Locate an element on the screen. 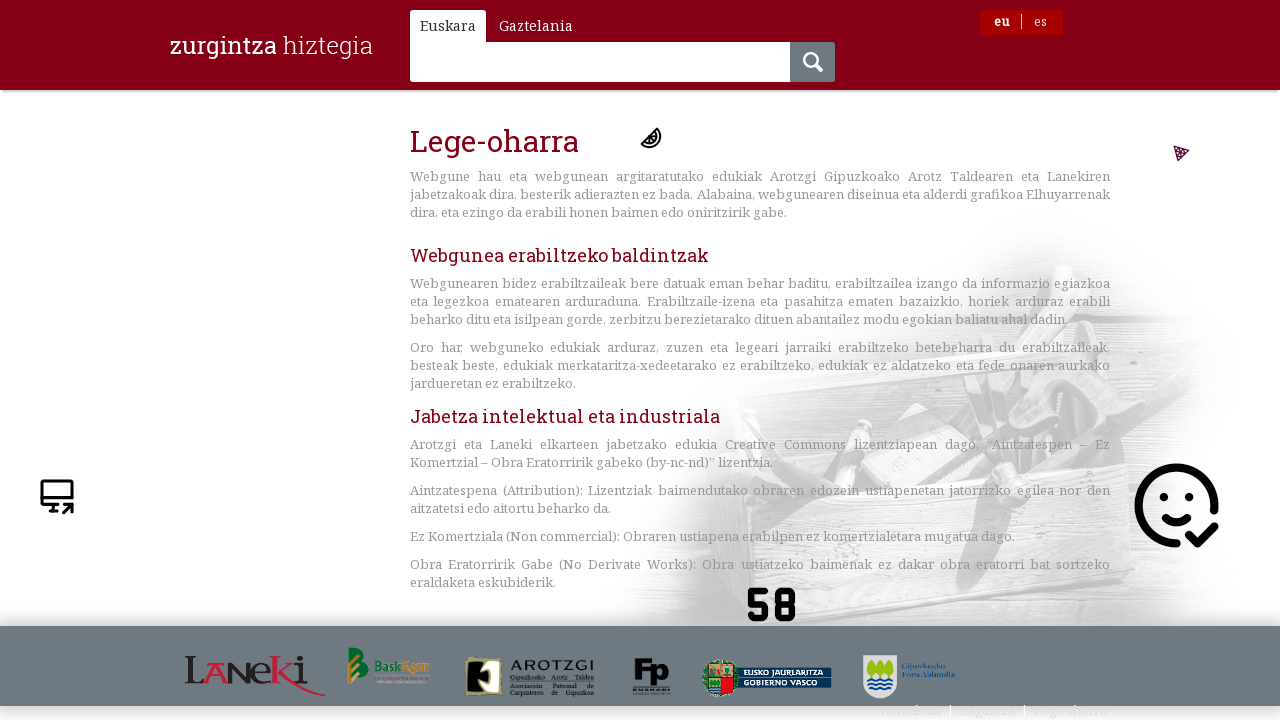 This screenshot has width=1280, height=720. indicates item number 58 in a list or sequence is located at coordinates (771, 604).